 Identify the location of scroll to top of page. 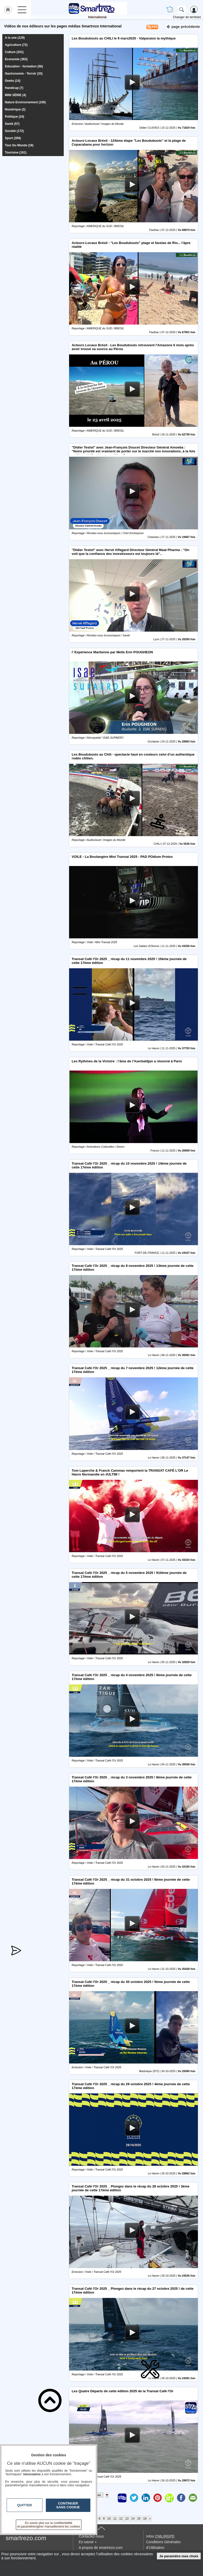
(50, 2400).